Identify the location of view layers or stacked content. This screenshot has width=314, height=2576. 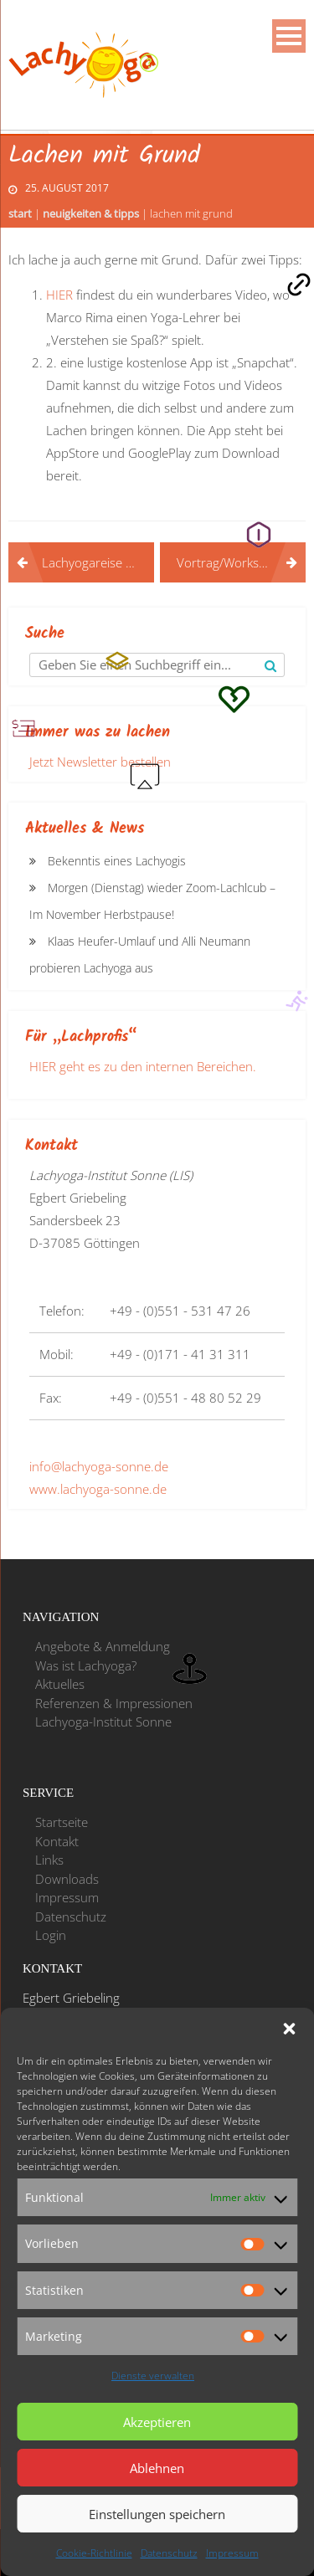
(117, 661).